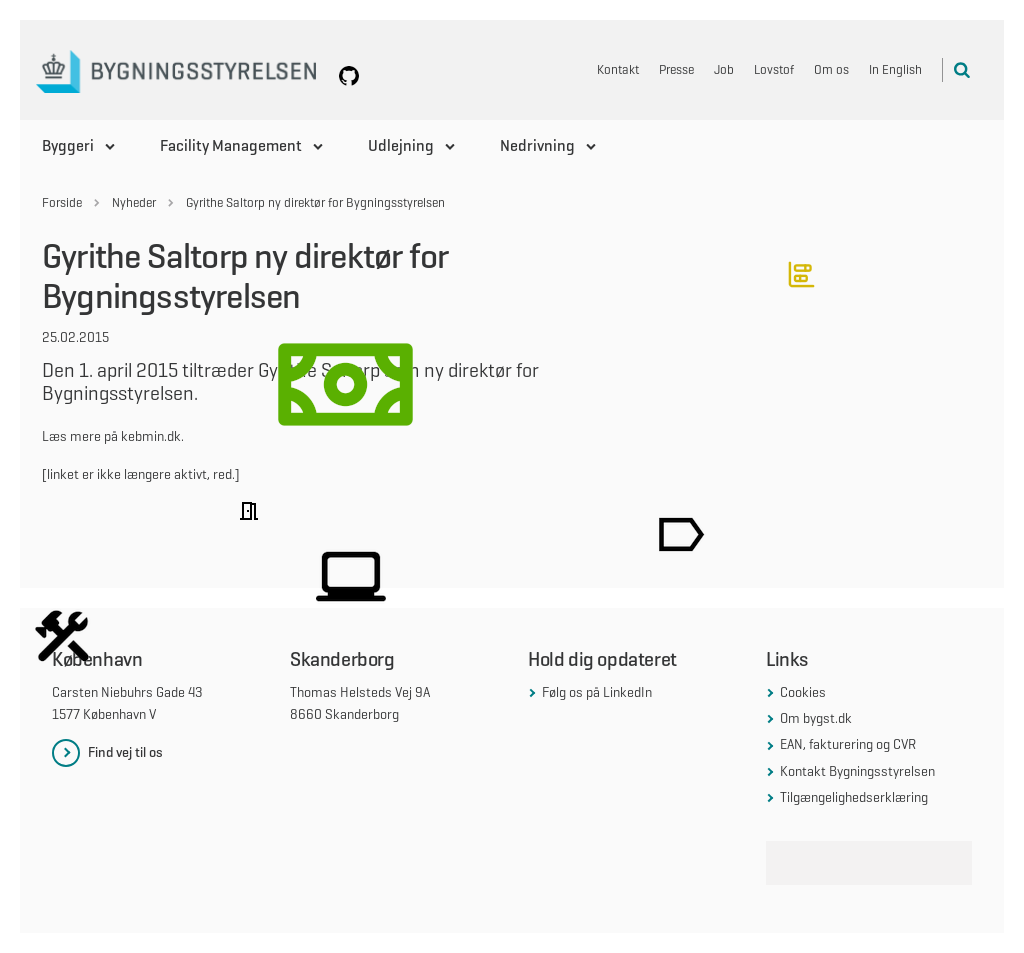  Describe the element at coordinates (351, 578) in the screenshot. I see `access windows laptop settings` at that location.